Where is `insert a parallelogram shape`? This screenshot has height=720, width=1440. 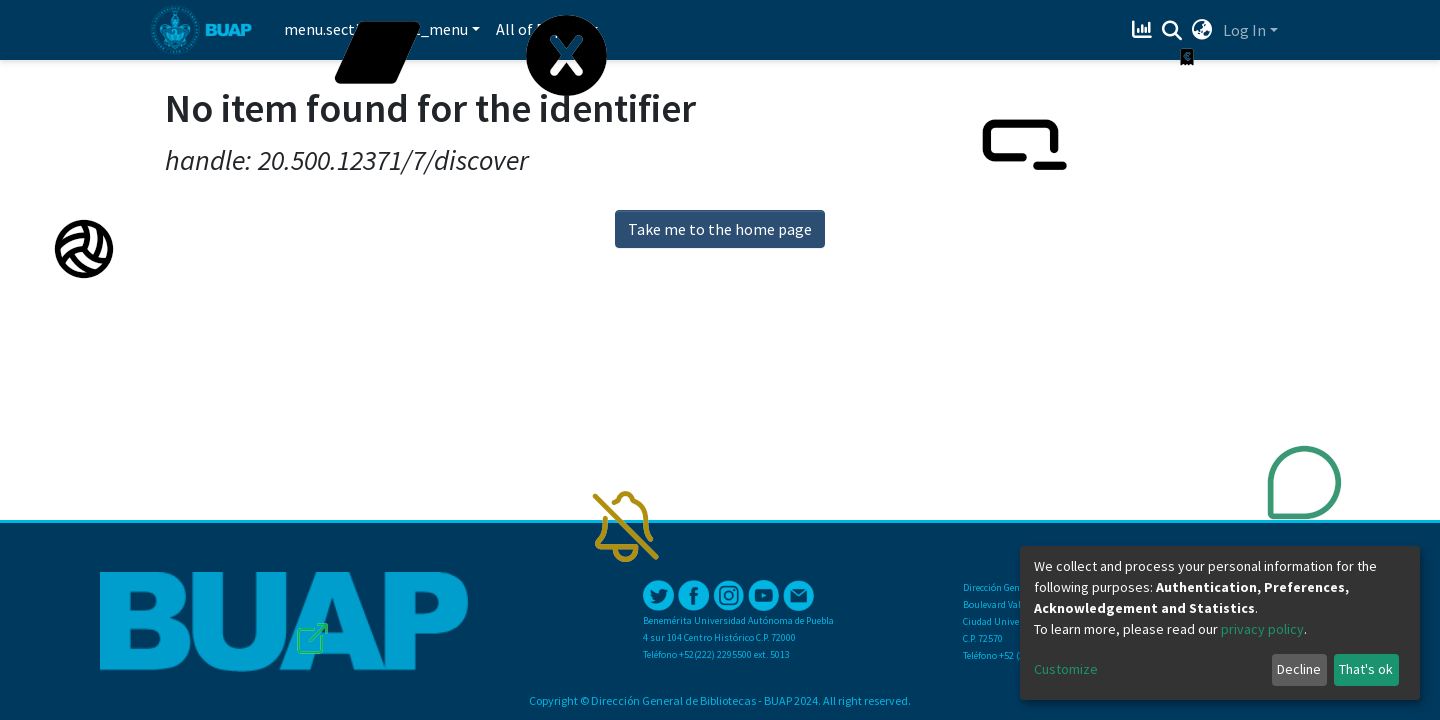 insert a parallelogram shape is located at coordinates (377, 52).